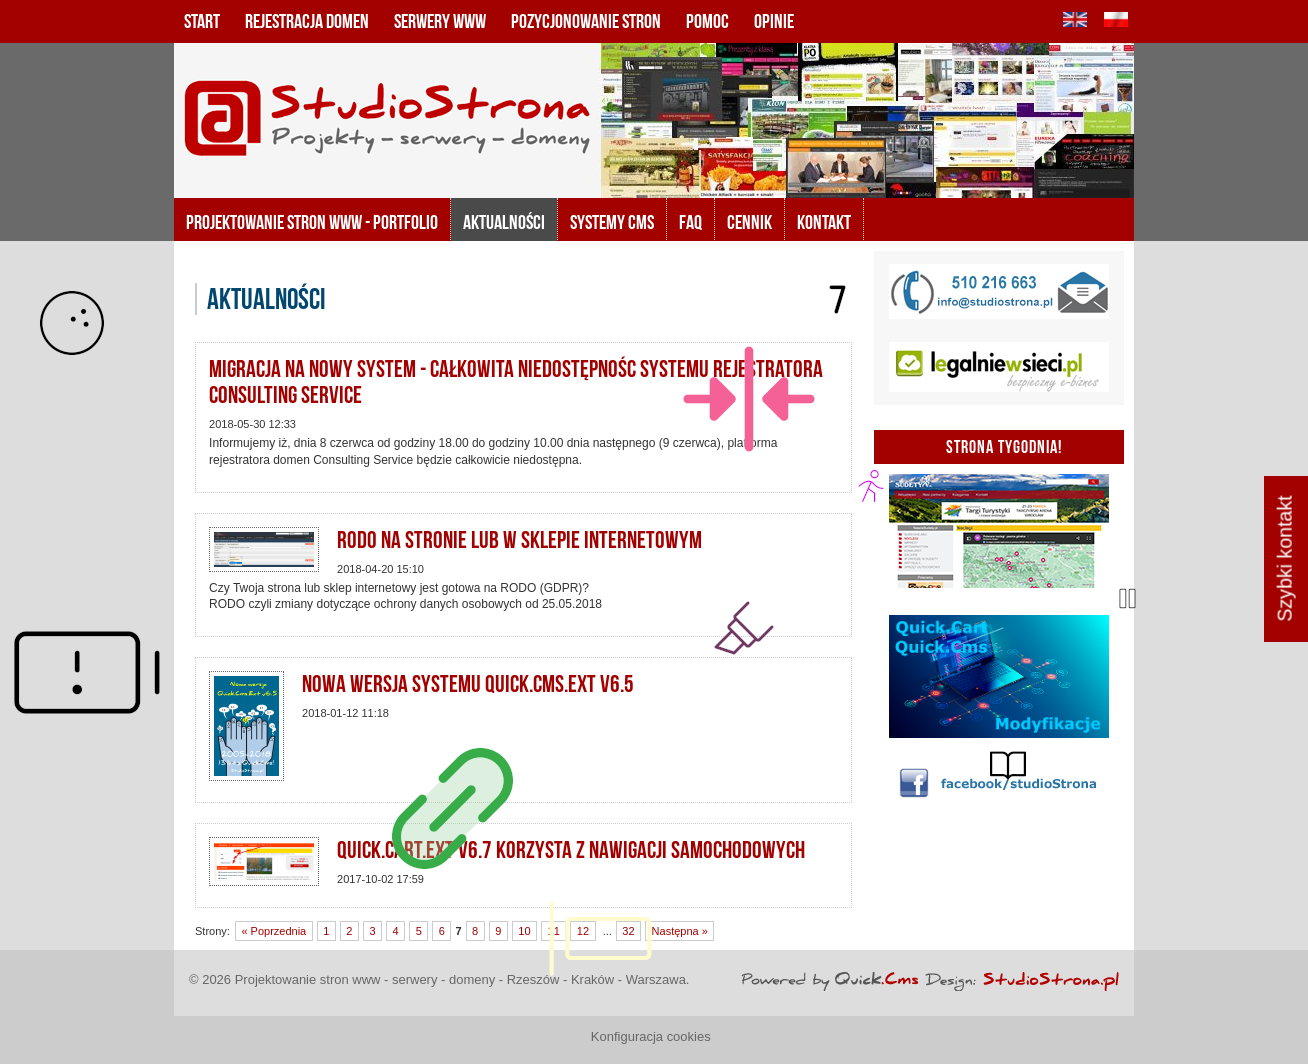 This screenshot has width=1308, height=1064. Describe the element at coordinates (742, 631) in the screenshot. I see `highlight or mark selected text` at that location.